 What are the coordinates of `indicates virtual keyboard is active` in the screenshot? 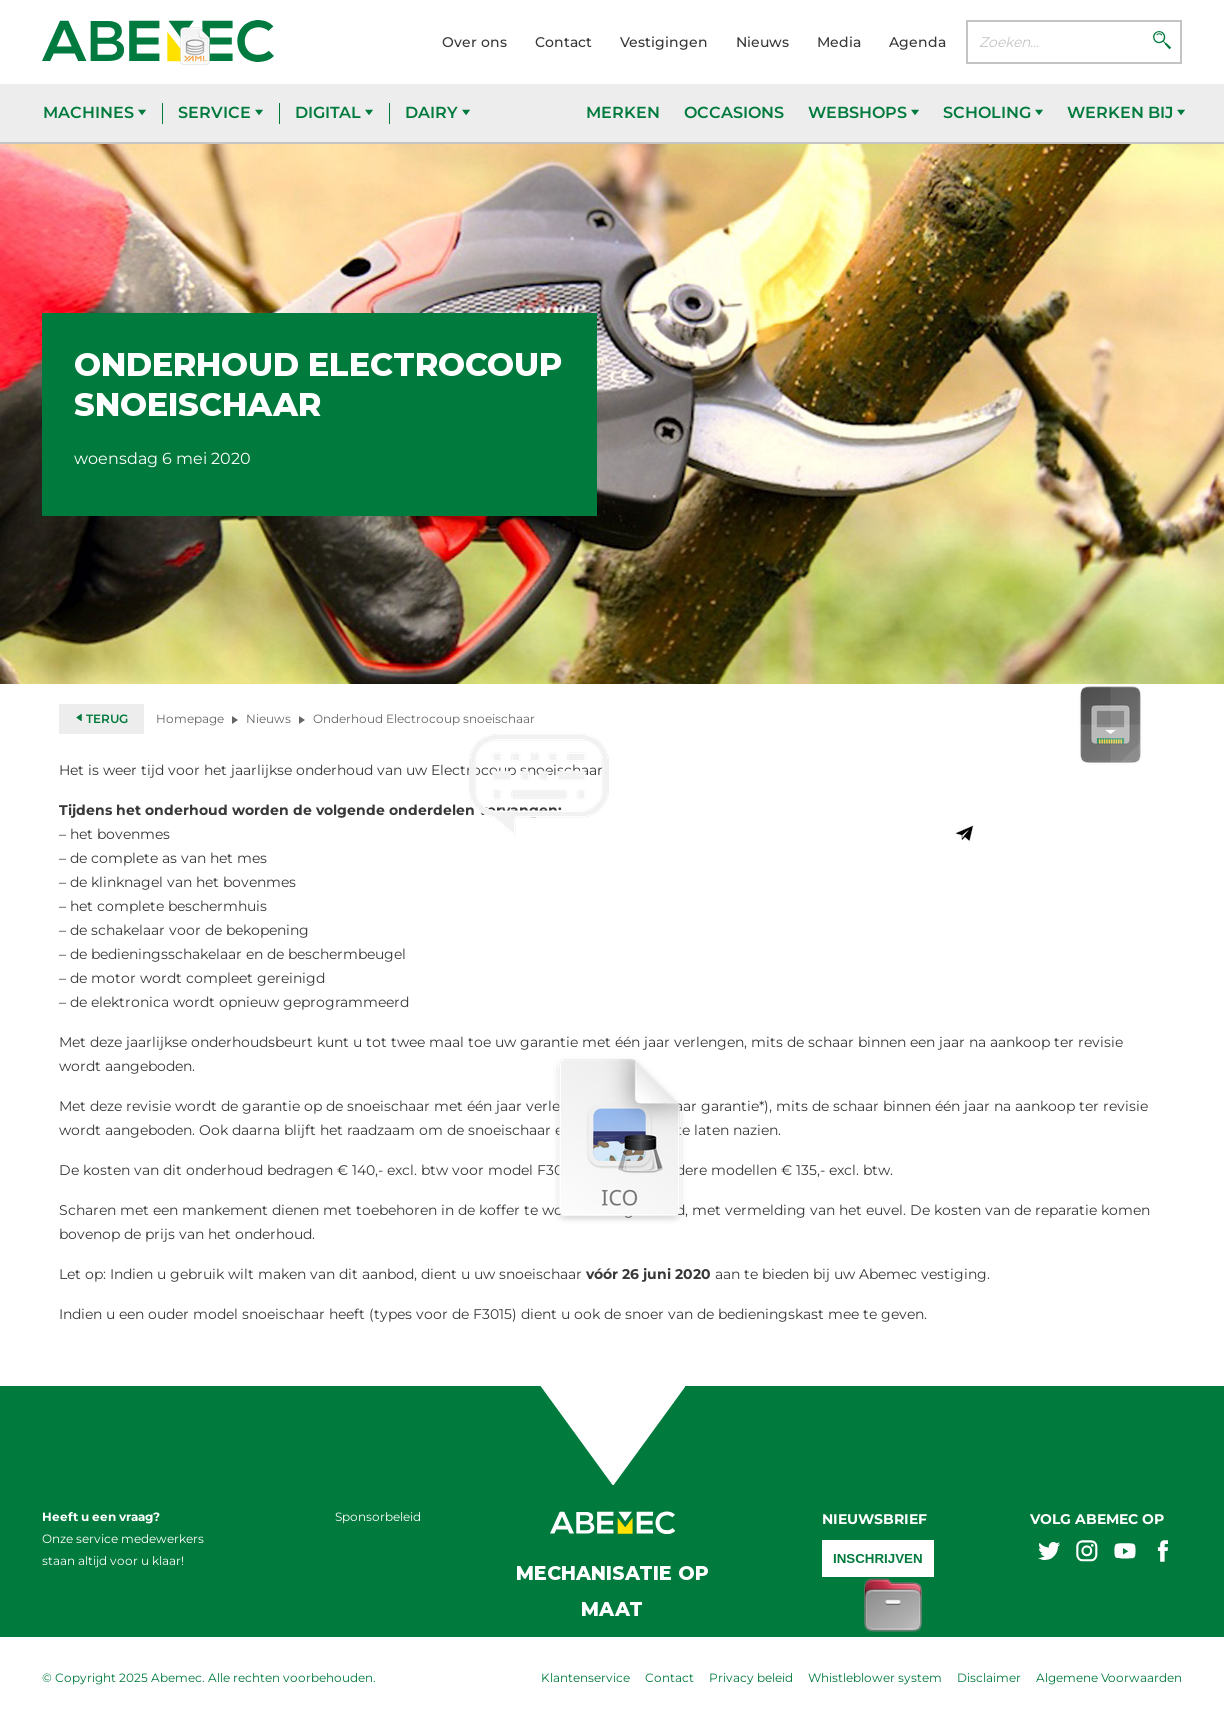 It's located at (539, 785).